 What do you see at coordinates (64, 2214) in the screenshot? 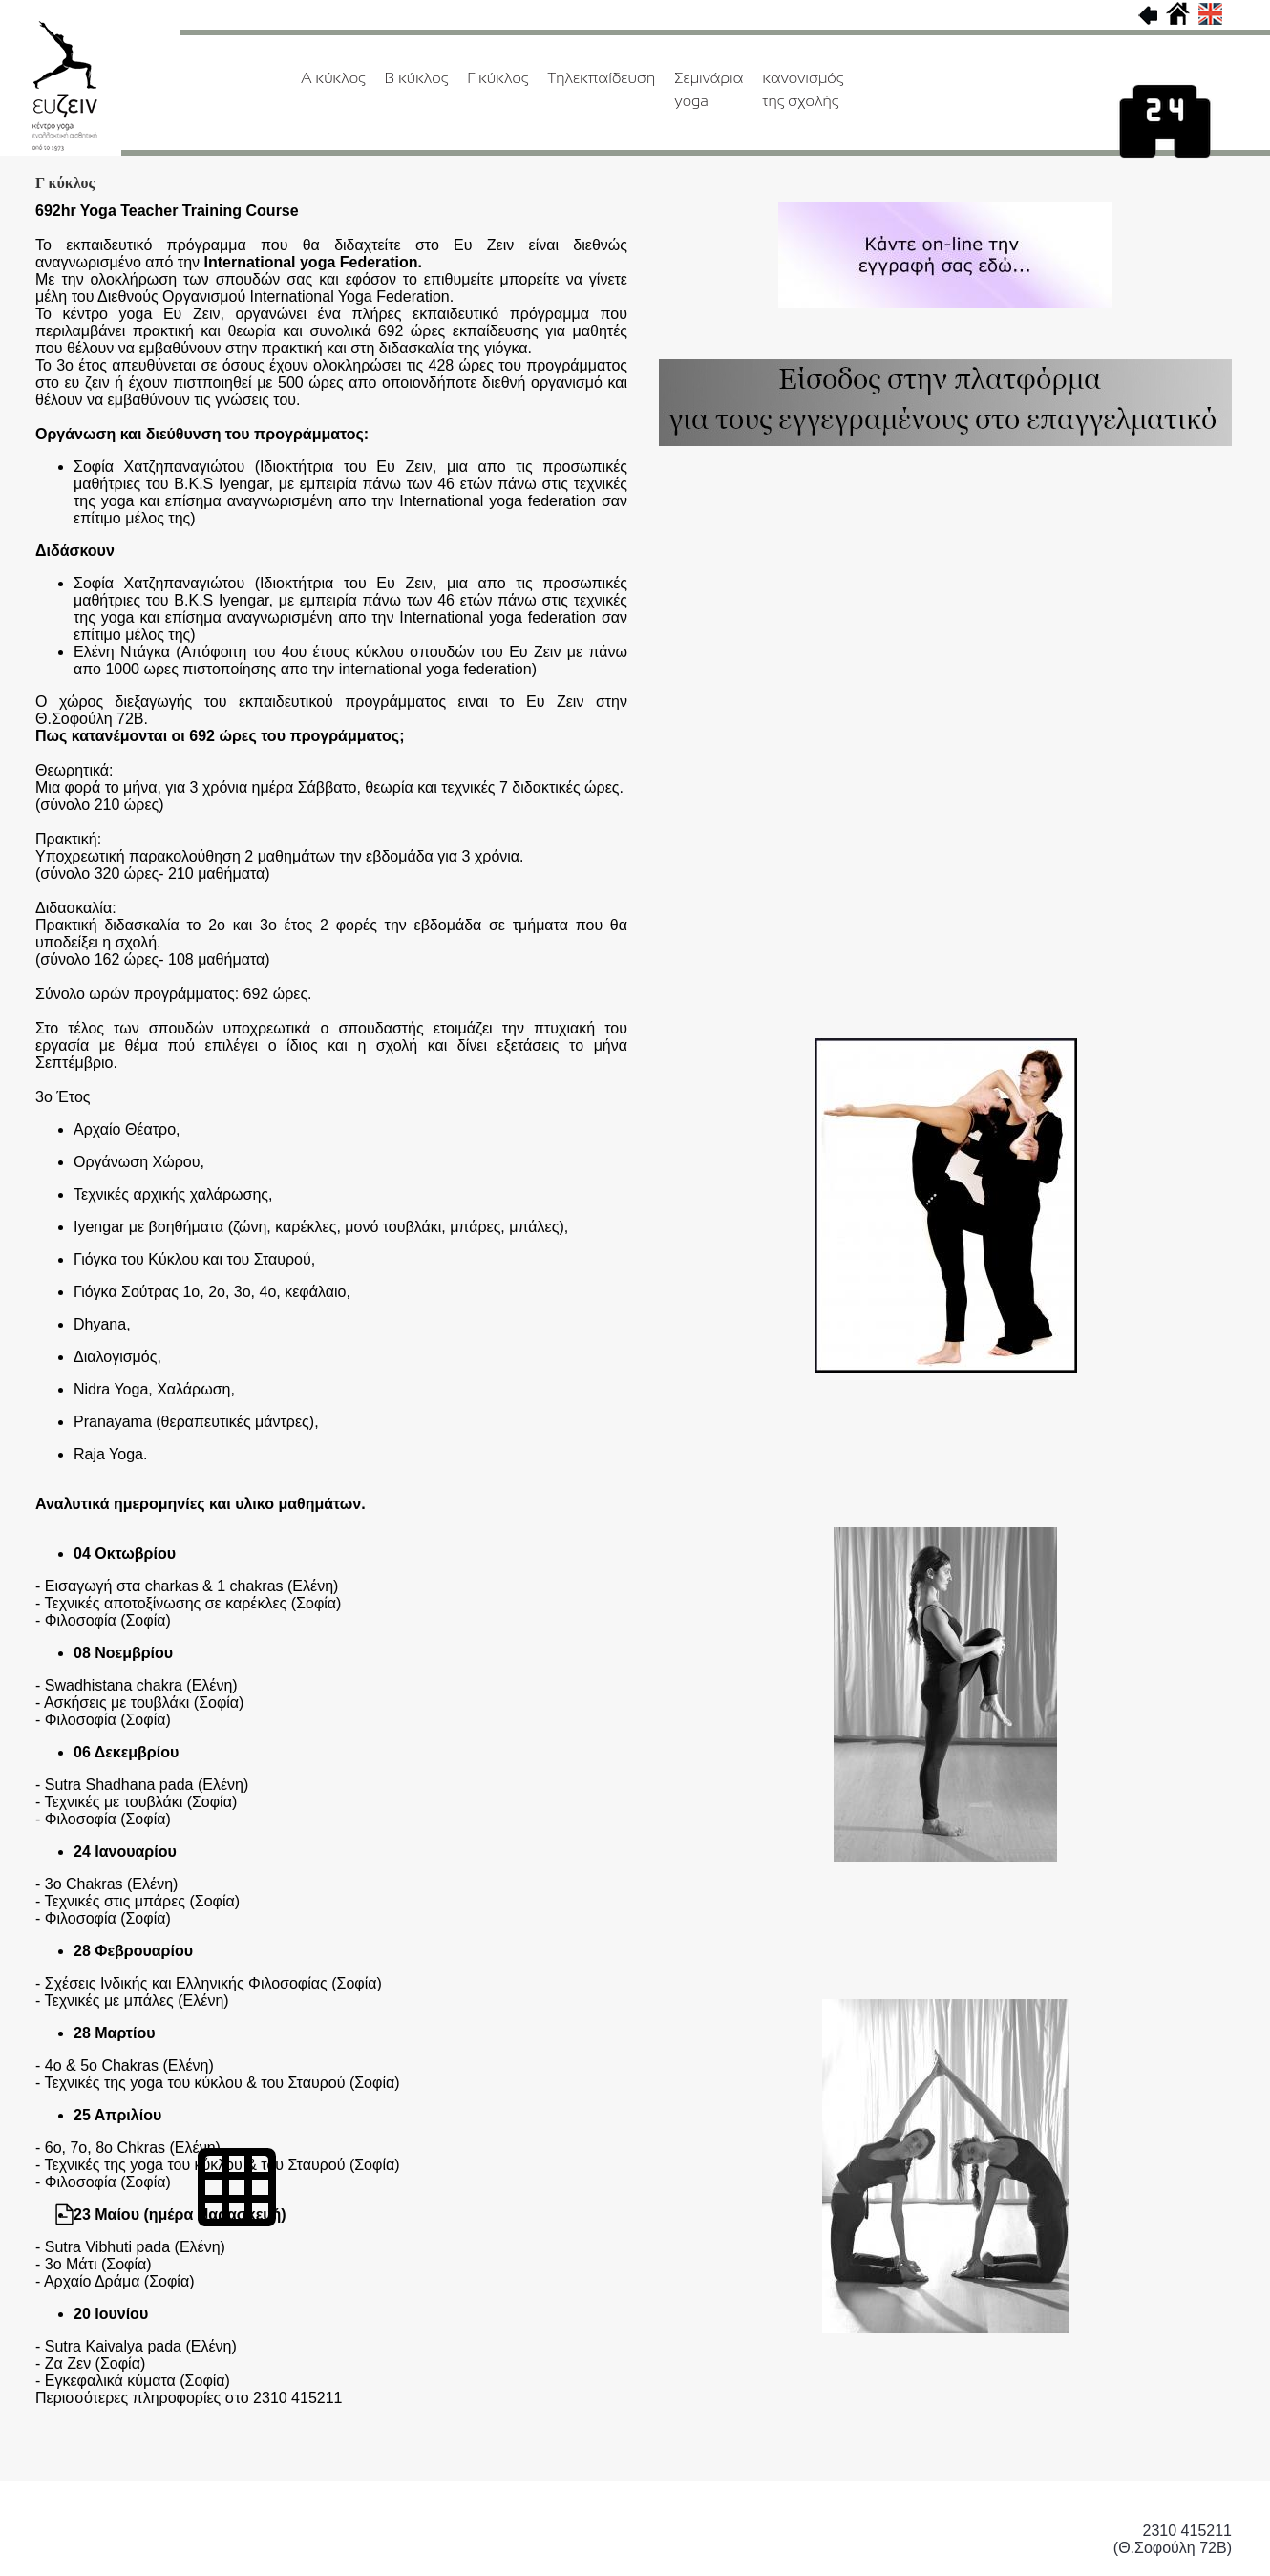
I see `remove a file from your selection` at bounding box center [64, 2214].